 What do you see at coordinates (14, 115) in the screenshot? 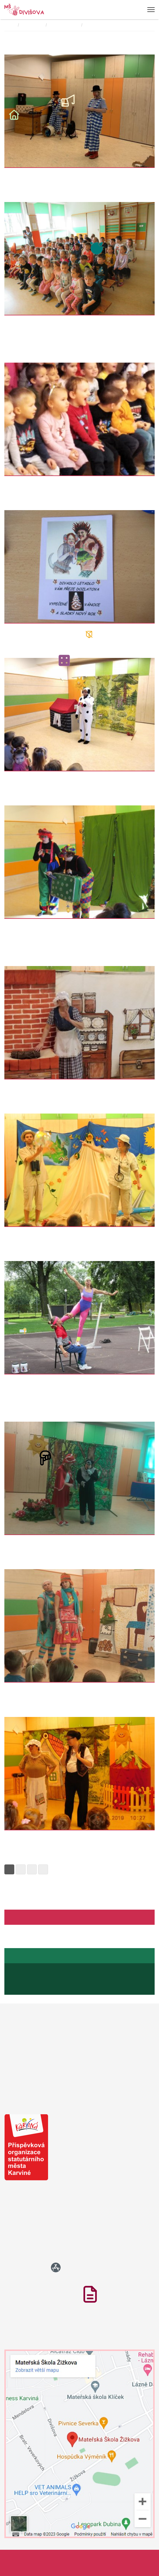
I see `go to home screen` at bounding box center [14, 115].